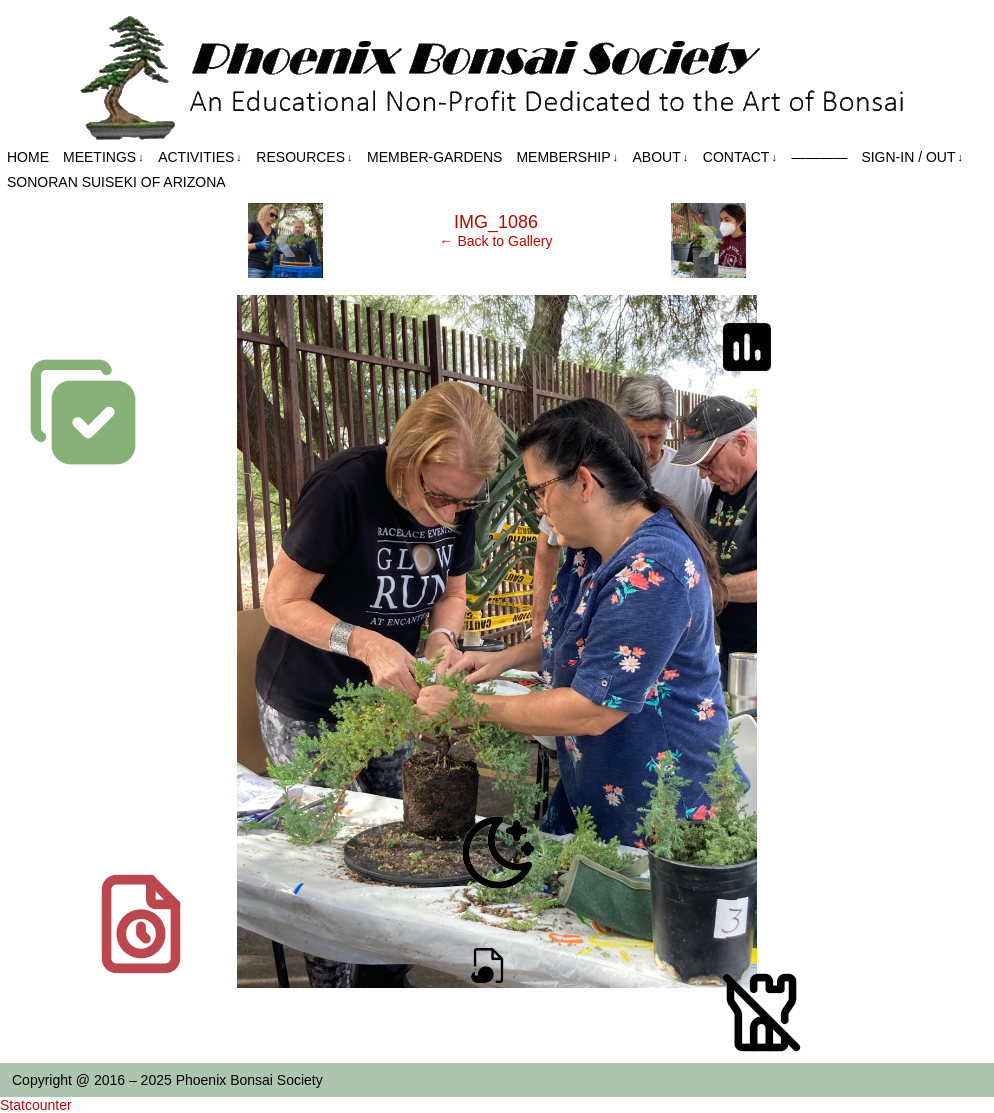 The image size is (994, 1113). I want to click on view file history or recent changes, so click(141, 924).